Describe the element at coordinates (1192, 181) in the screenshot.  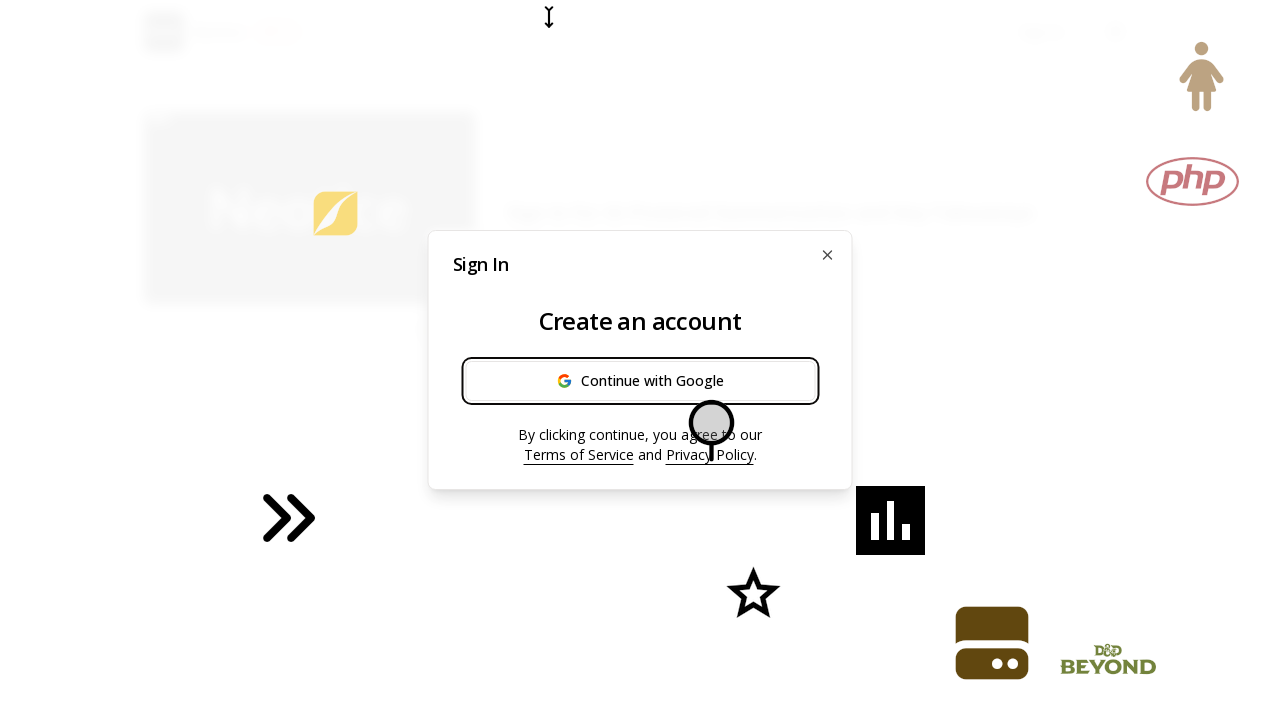
I see `php programming language logo` at that location.